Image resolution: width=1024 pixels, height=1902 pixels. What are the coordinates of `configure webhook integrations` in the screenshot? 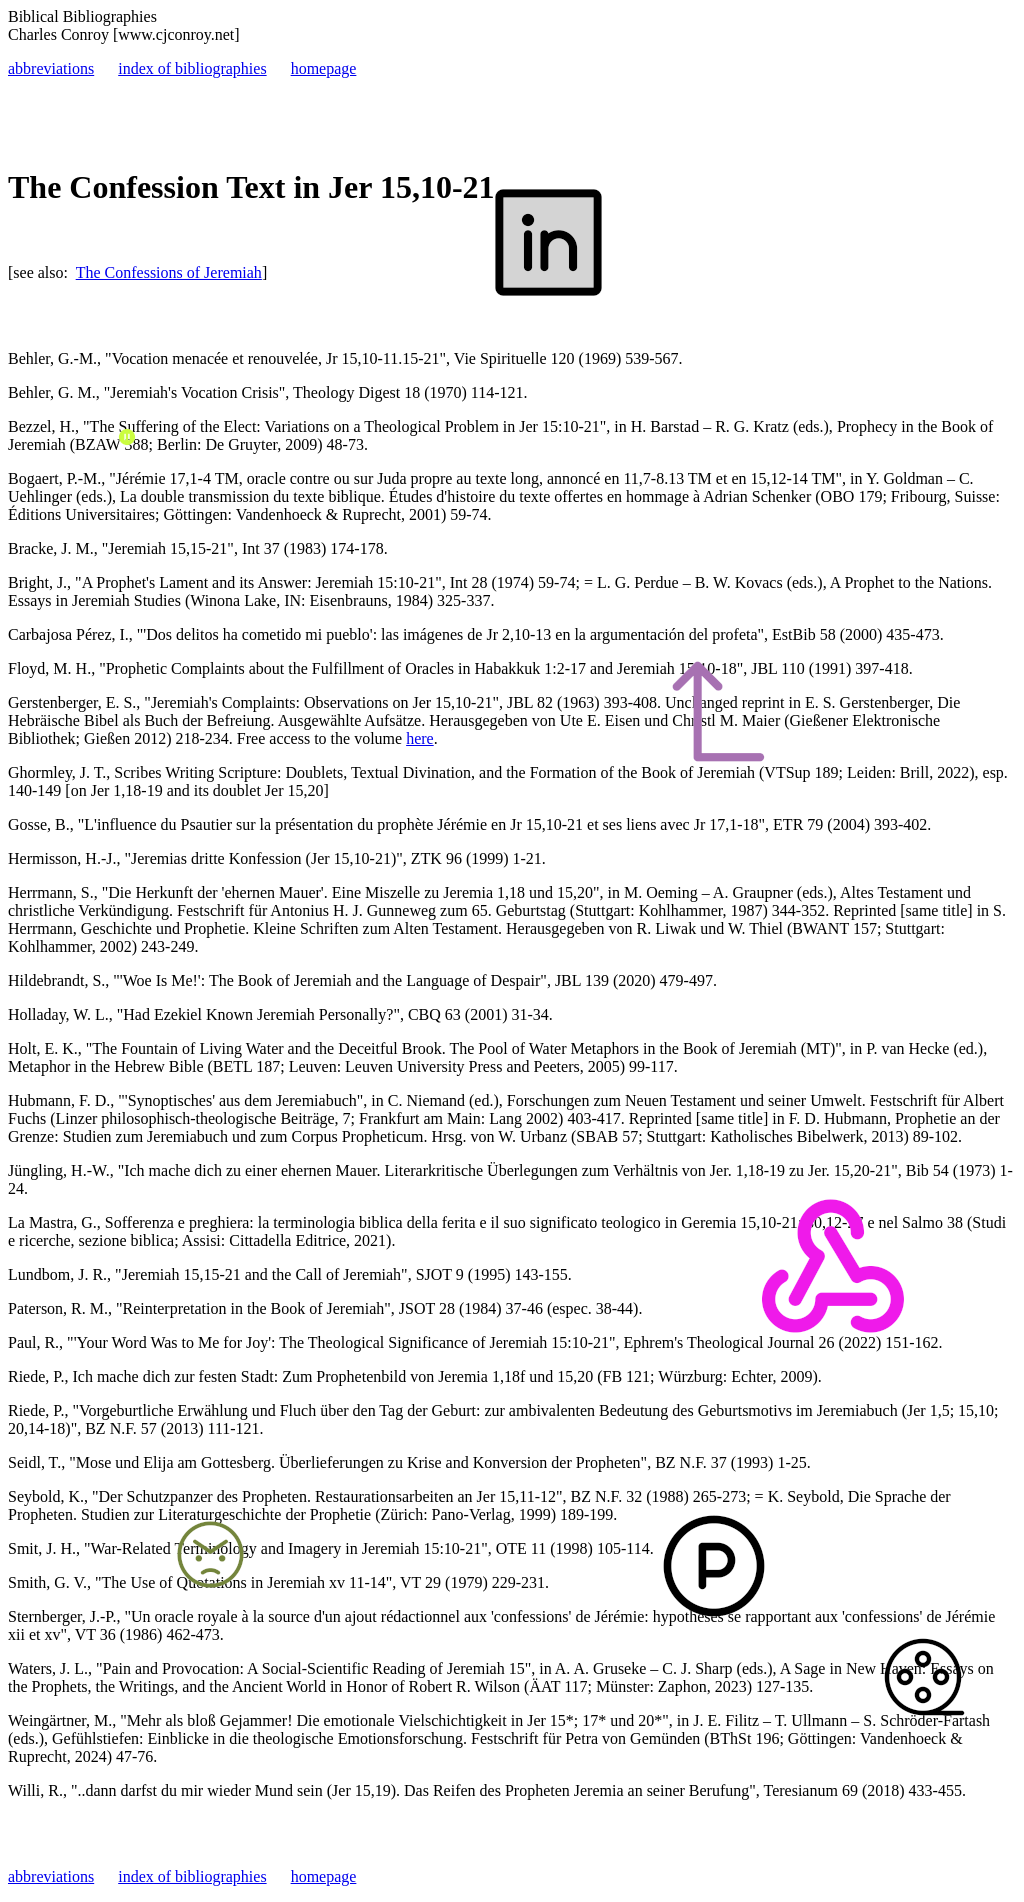 It's located at (833, 1266).